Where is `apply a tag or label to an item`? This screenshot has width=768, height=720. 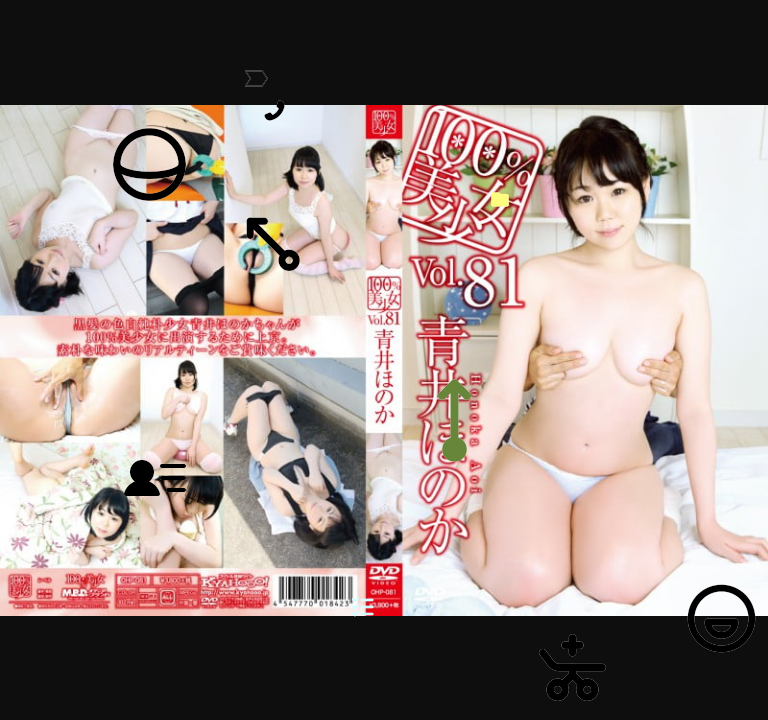 apply a tag or label to an item is located at coordinates (255, 78).